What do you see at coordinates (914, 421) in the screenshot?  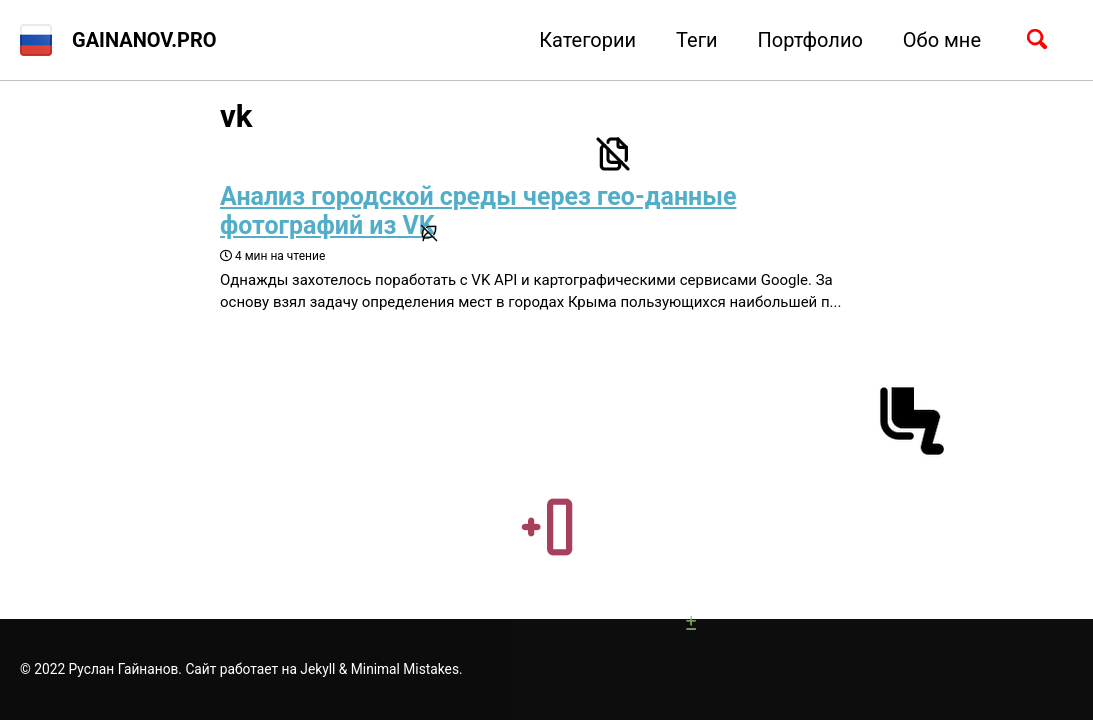 I see `indicates reduced legroom seating option` at bounding box center [914, 421].